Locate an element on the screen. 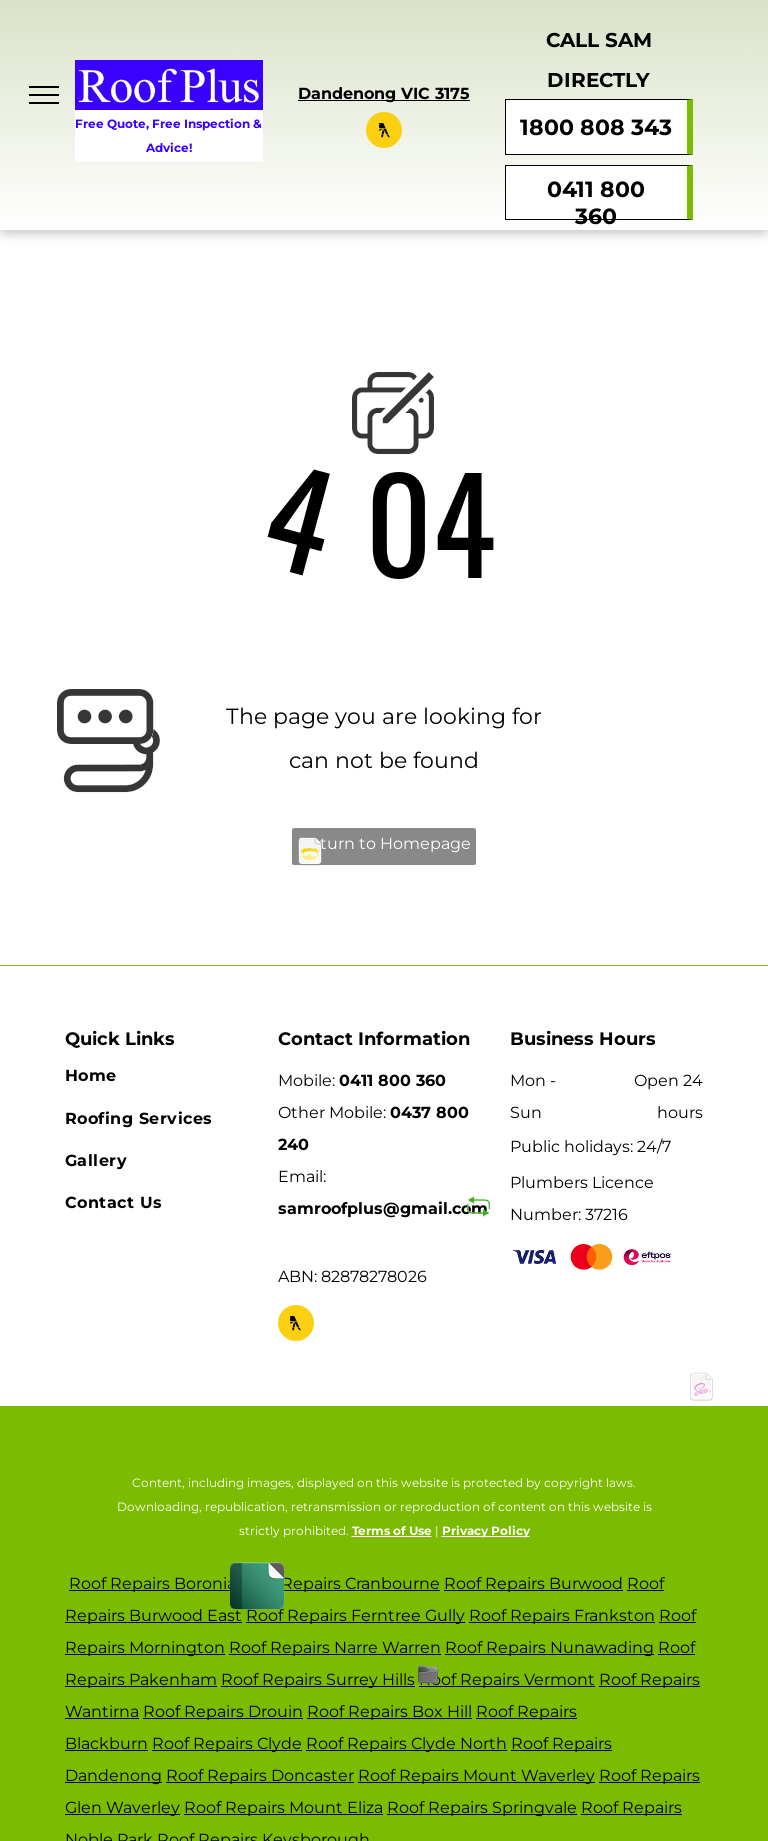  open print editor application is located at coordinates (393, 413).